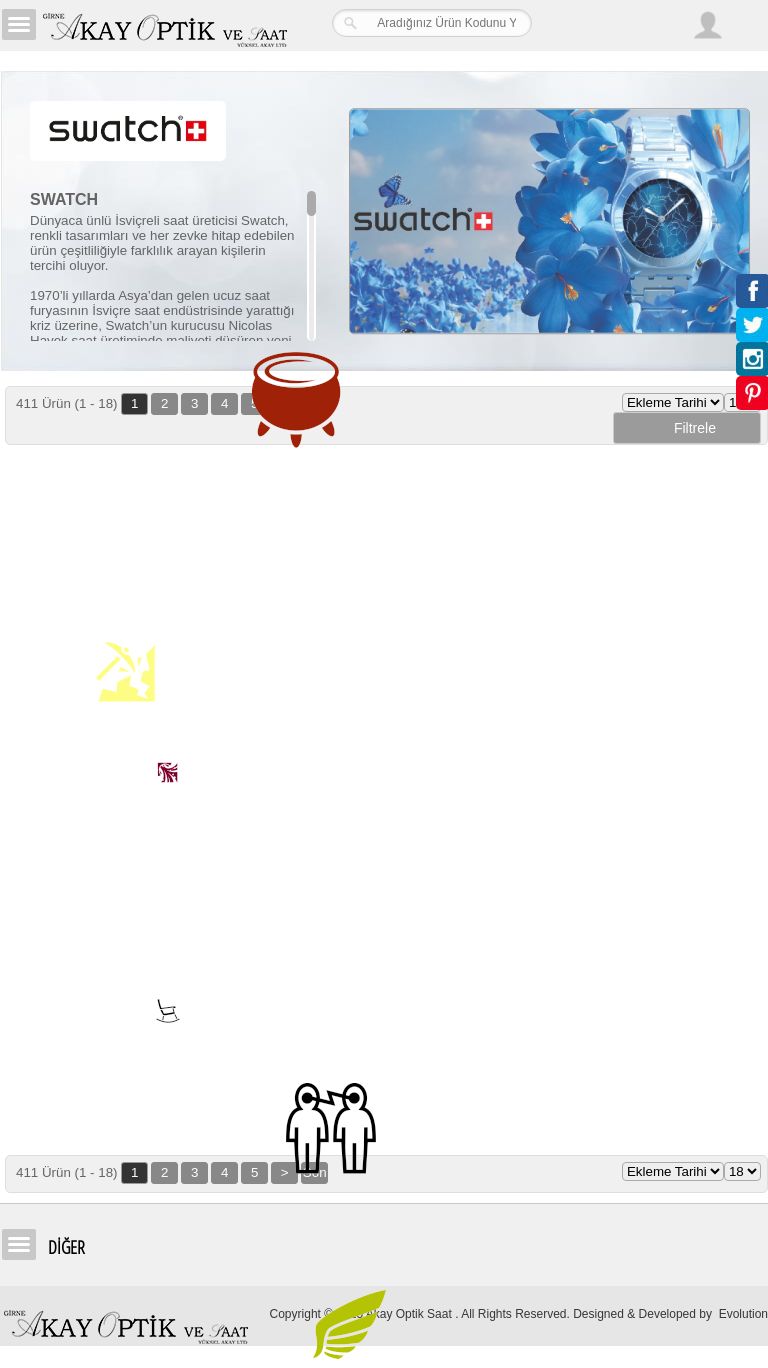 This screenshot has width=768, height=1368. I want to click on activate breath attack or special ability, so click(167, 772).